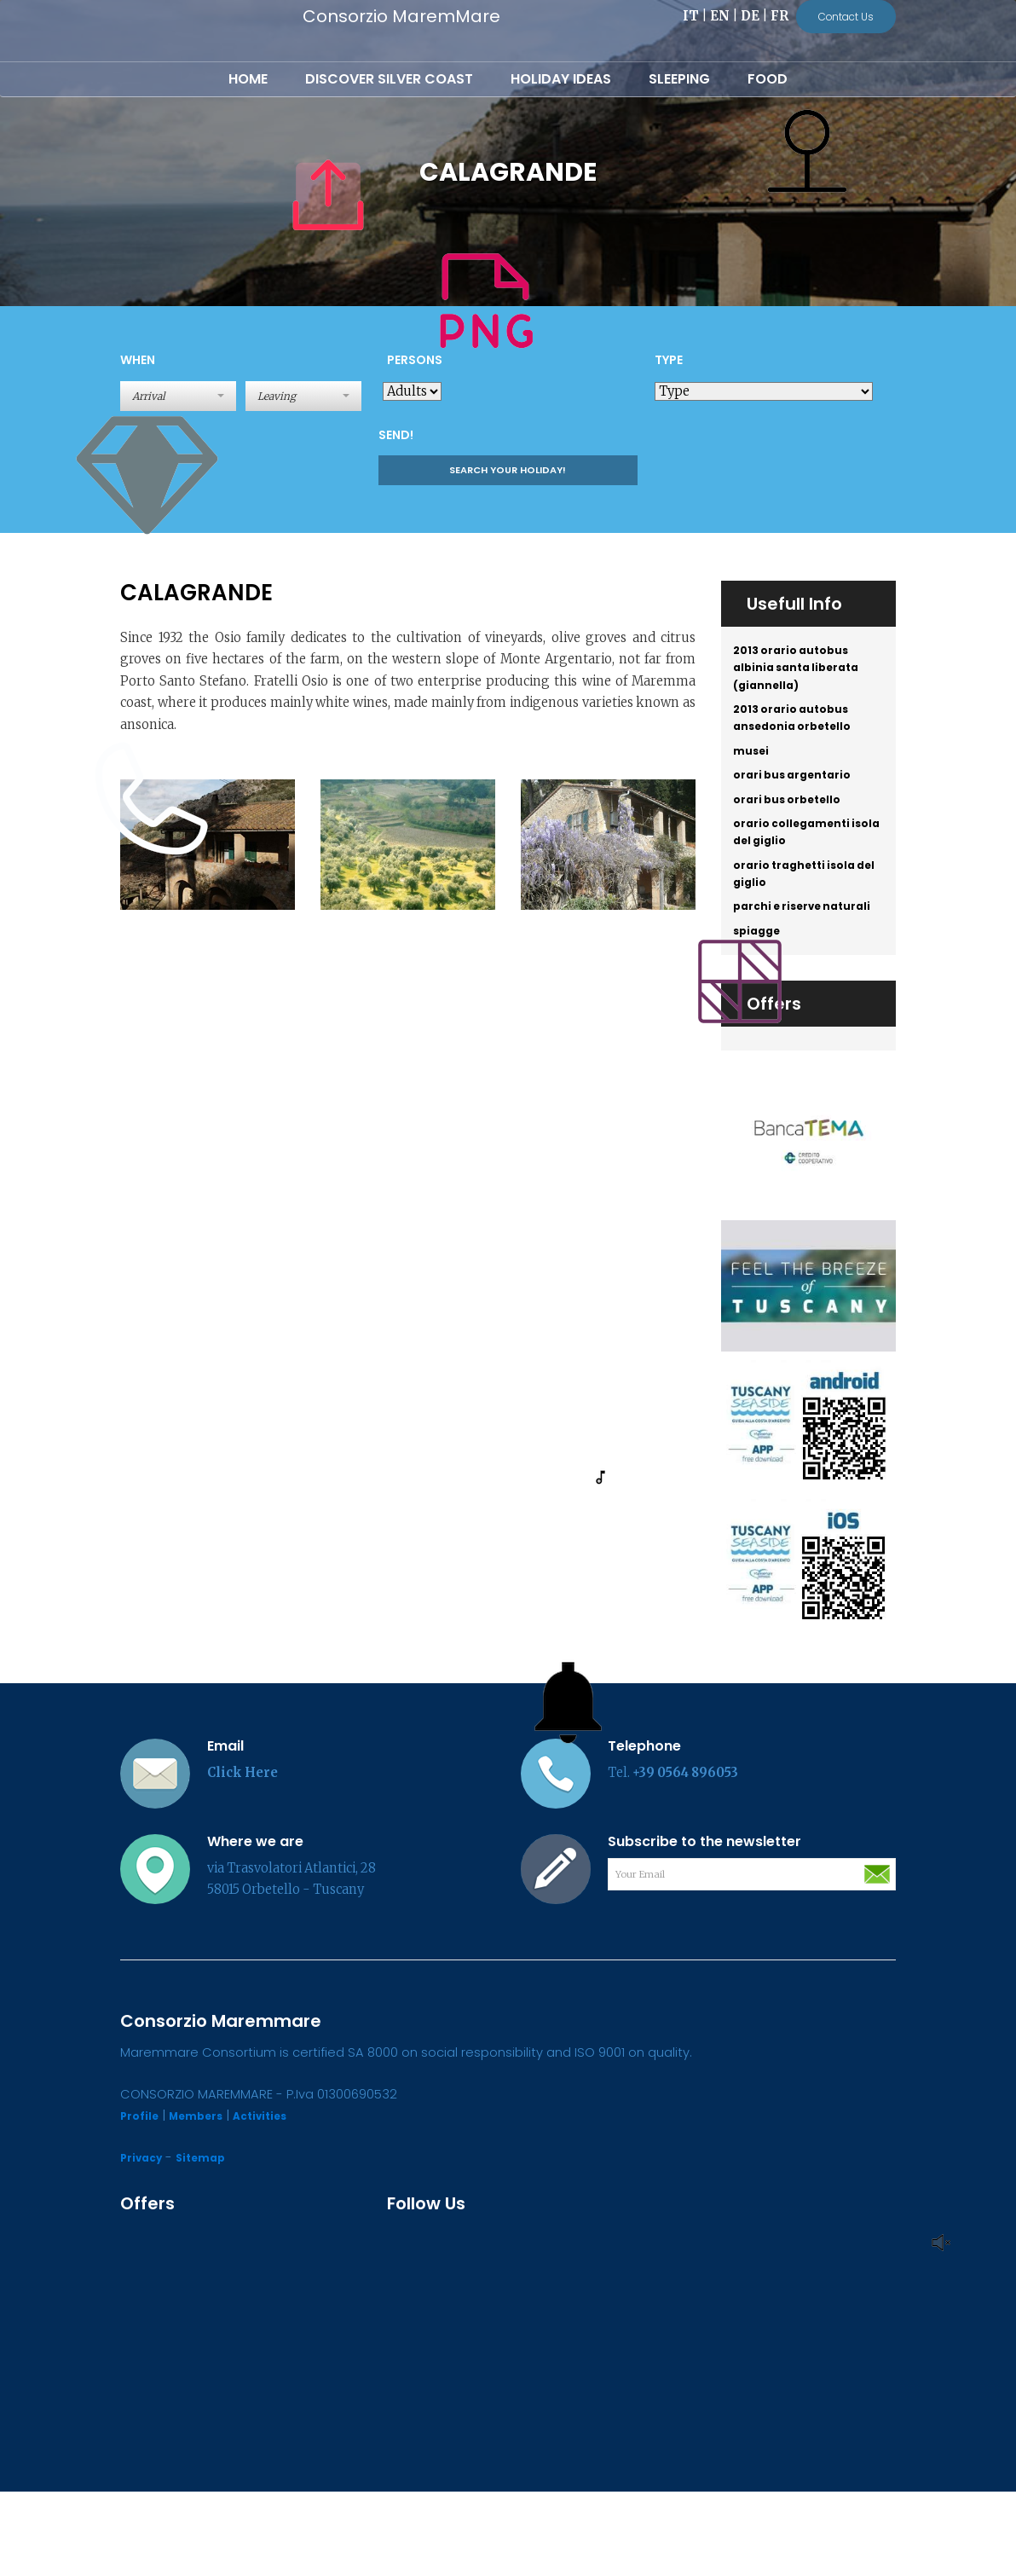 This screenshot has width=1016, height=2576. I want to click on toggle transparency grid view, so click(740, 981).